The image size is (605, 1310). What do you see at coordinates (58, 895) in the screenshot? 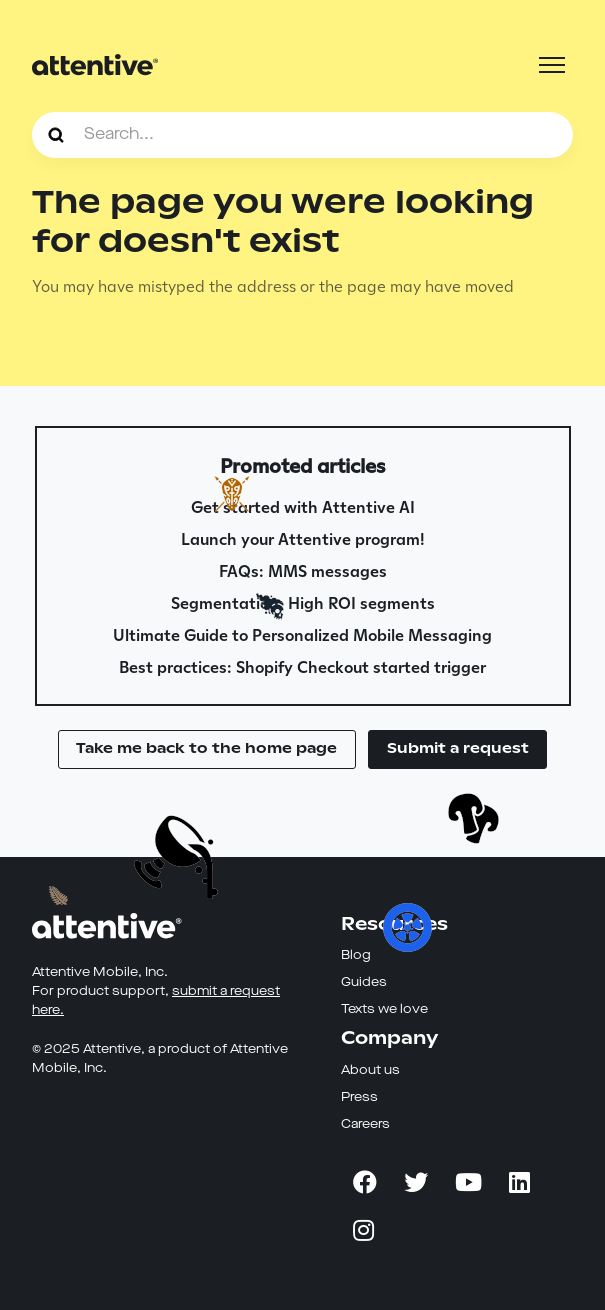
I see `indicates plant or nature category` at bounding box center [58, 895].